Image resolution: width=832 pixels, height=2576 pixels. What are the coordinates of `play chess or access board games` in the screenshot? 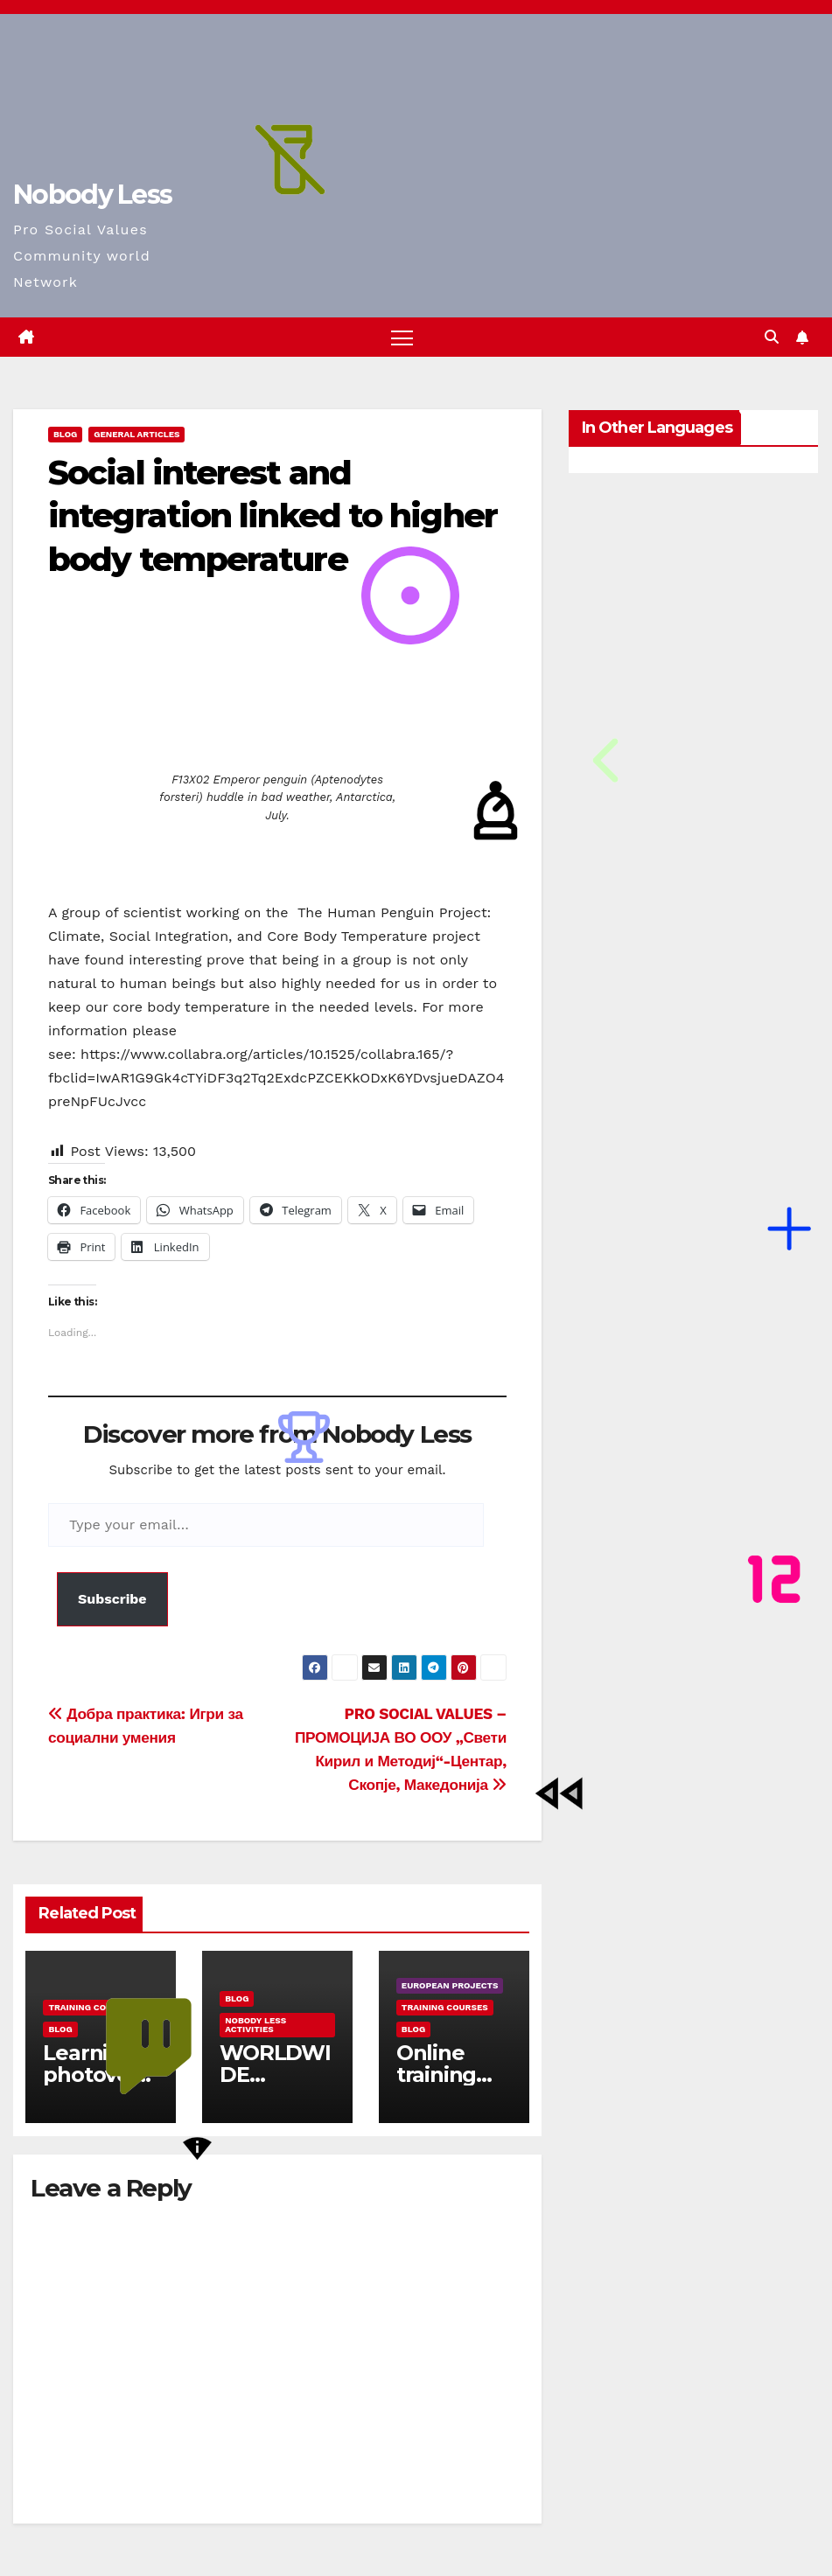 It's located at (495, 811).